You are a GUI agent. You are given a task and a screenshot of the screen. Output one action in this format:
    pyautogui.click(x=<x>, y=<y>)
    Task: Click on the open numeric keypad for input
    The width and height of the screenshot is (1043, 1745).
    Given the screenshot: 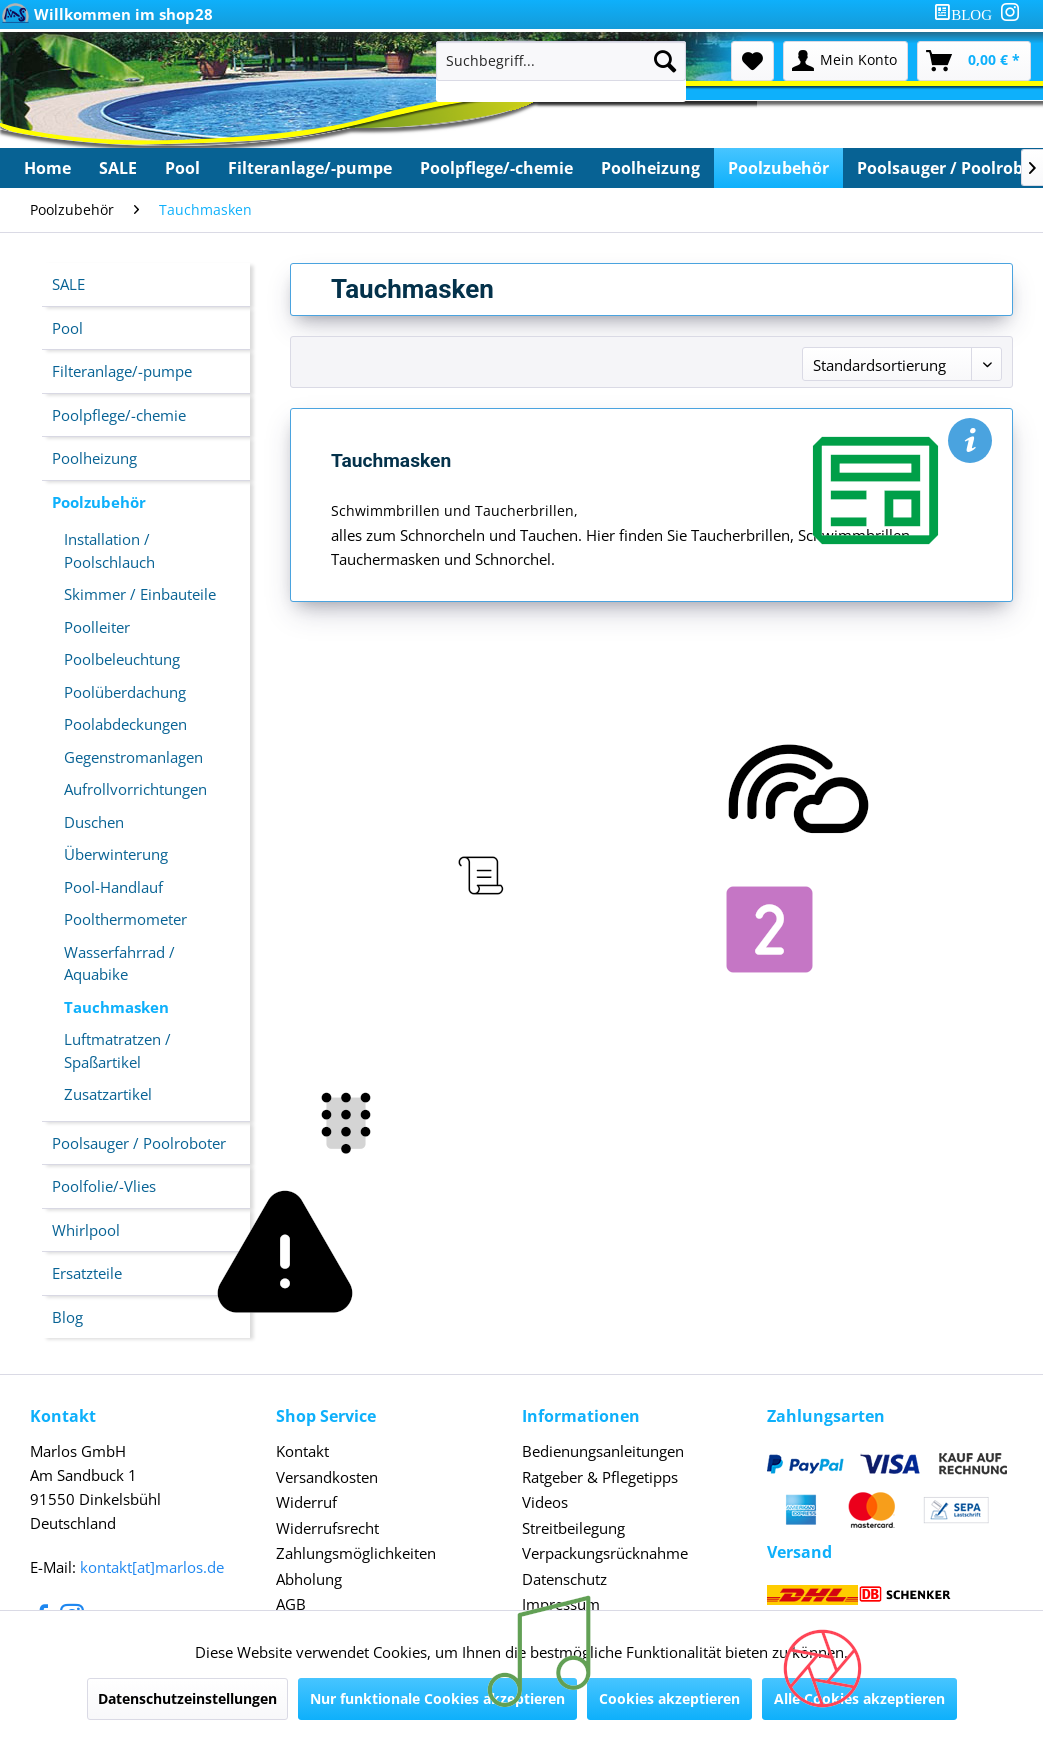 What is the action you would take?
    pyautogui.click(x=346, y=1122)
    